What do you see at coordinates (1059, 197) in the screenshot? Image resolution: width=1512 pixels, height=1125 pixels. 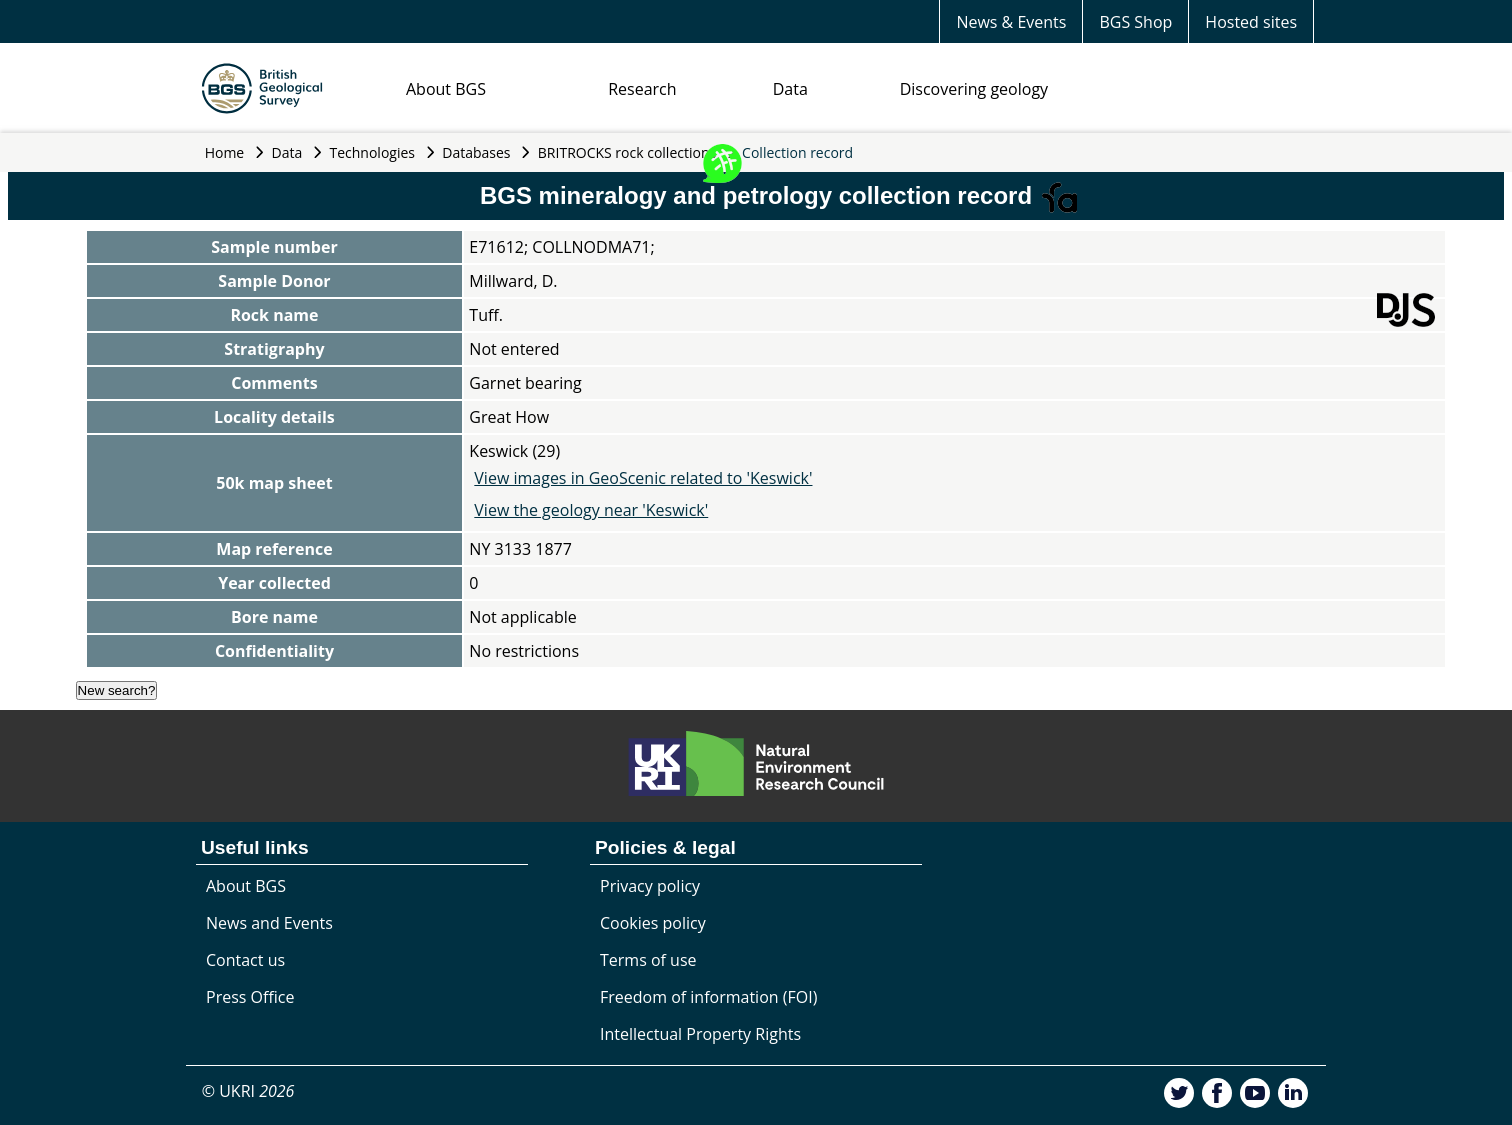 I see `open Favro project management app` at bounding box center [1059, 197].